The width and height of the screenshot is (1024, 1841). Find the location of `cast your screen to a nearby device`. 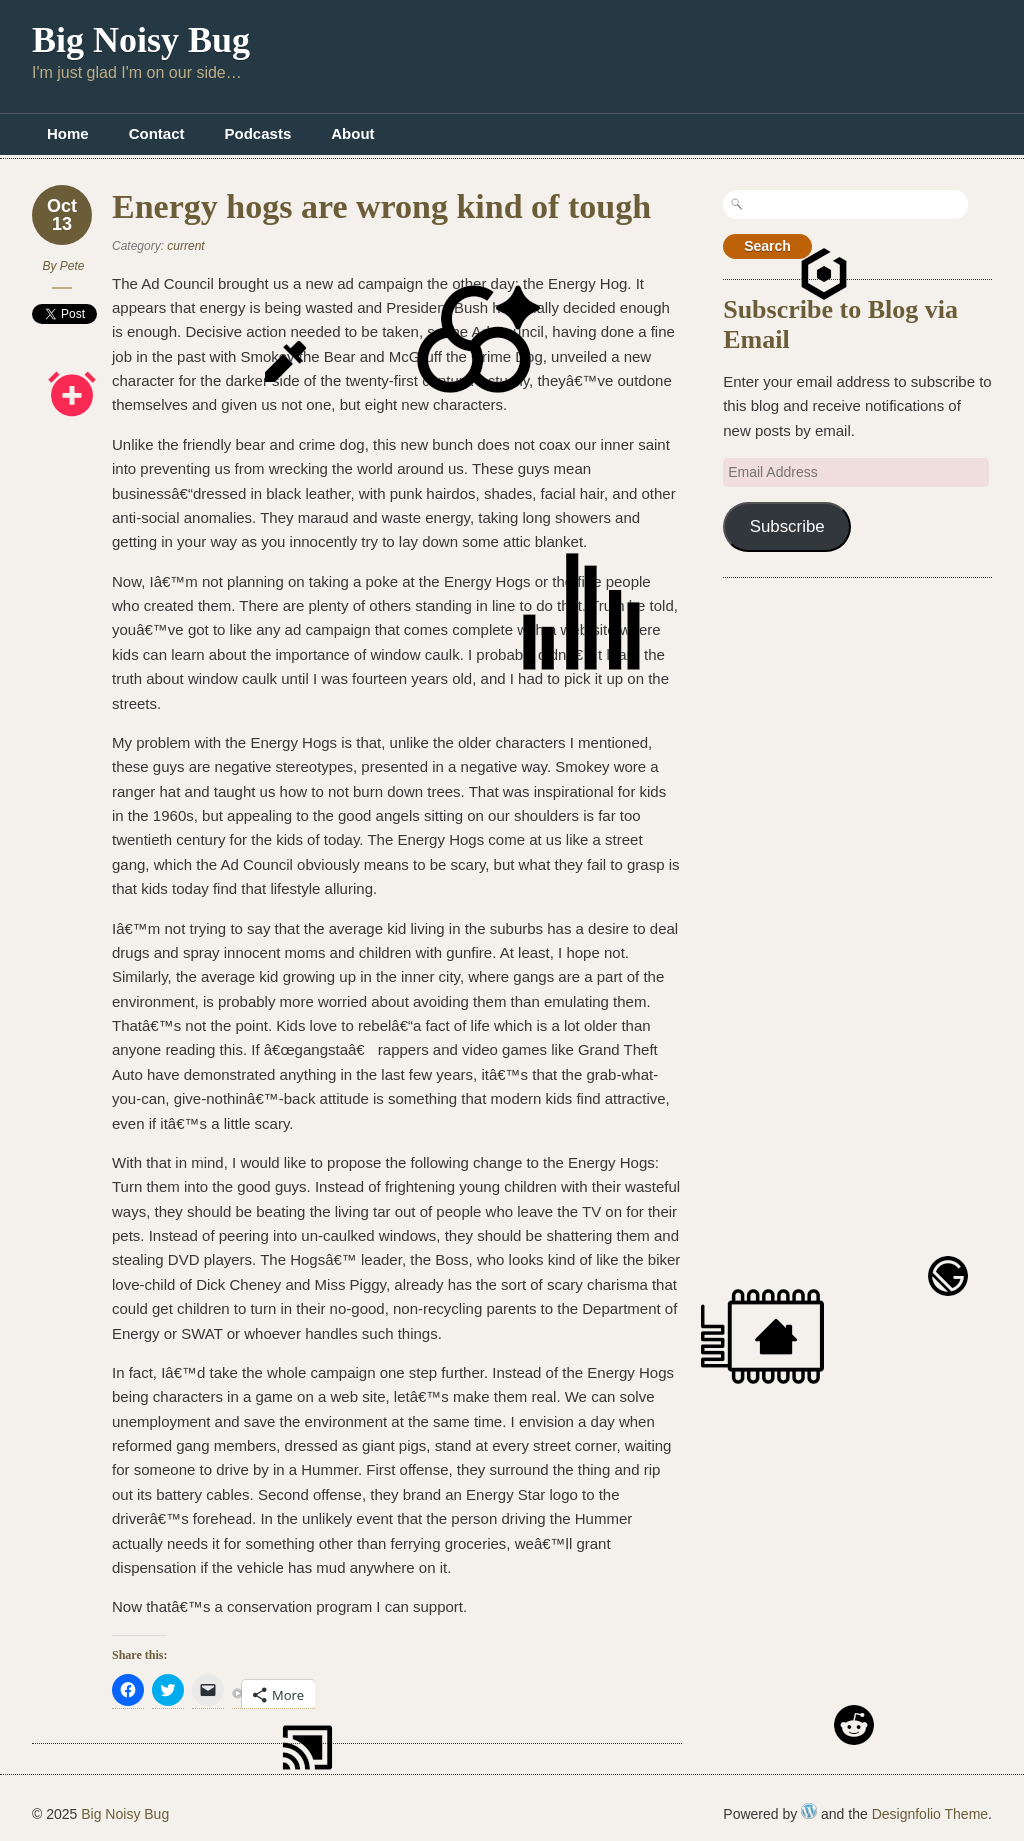

cast your screen to a nearby device is located at coordinates (307, 1747).